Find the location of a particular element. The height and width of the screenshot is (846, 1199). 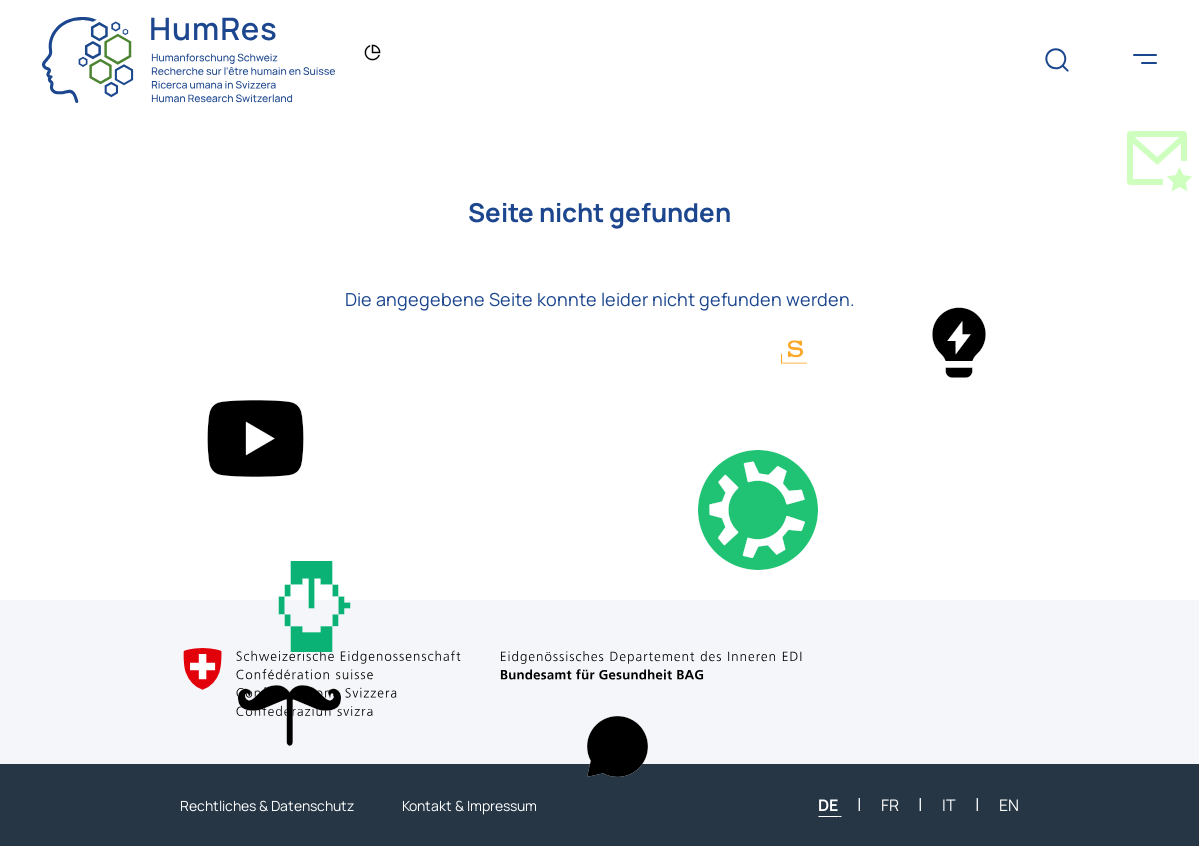

open chat or messaging is located at coordinates (617, 746).